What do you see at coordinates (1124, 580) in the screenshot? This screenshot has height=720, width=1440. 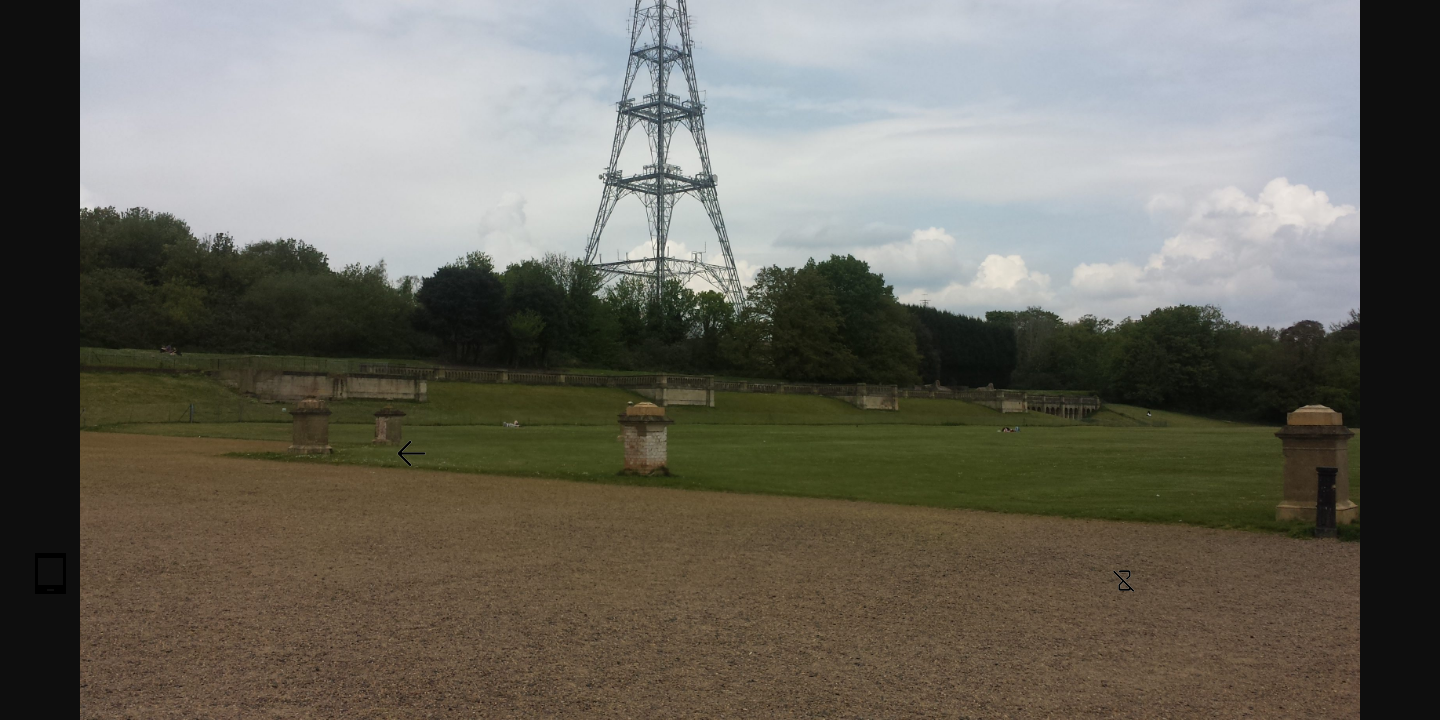 I see `timer or countdown feature disabled` at bounding box center [1124, 580].